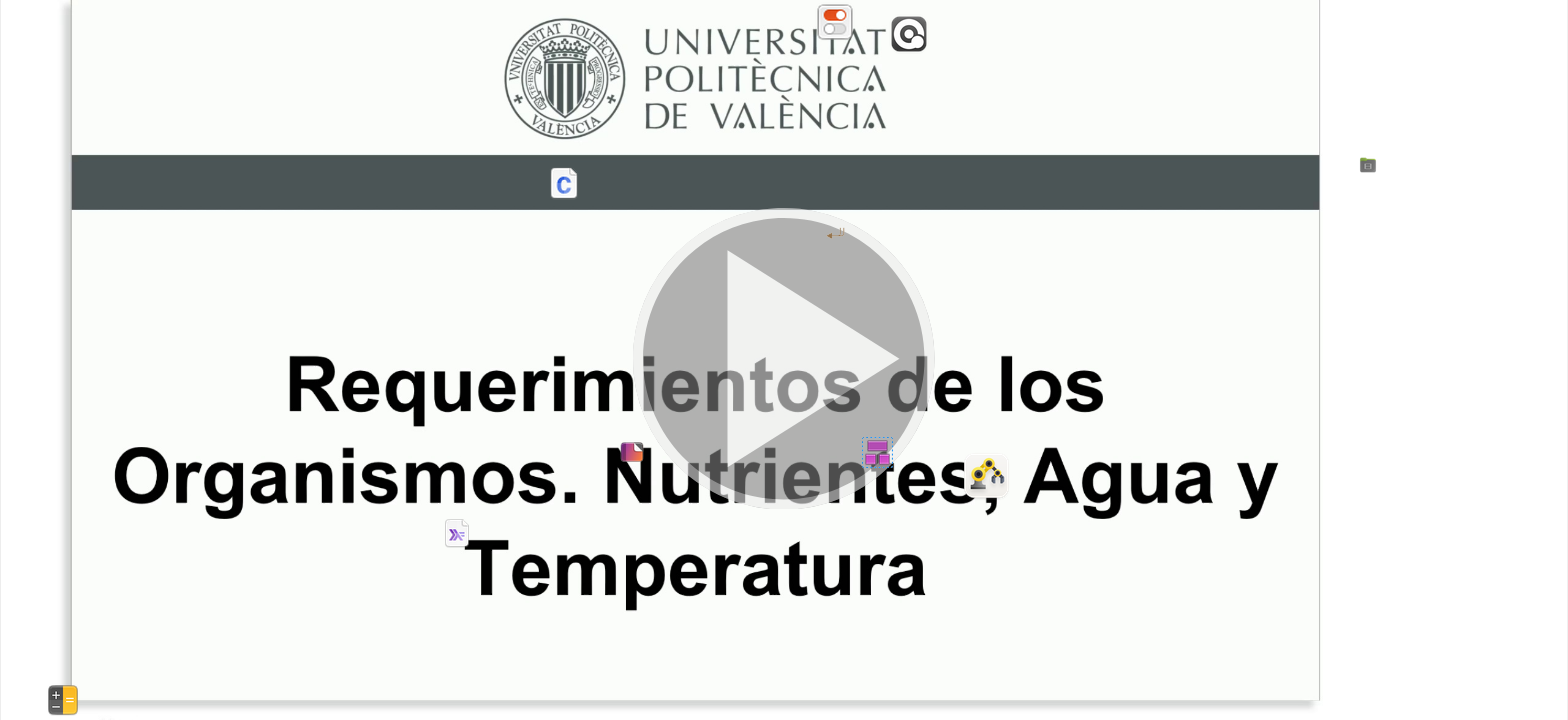  Describe the element at coordinates (457, 533) in the screenshot. I see `a haskell source code file` at that location.